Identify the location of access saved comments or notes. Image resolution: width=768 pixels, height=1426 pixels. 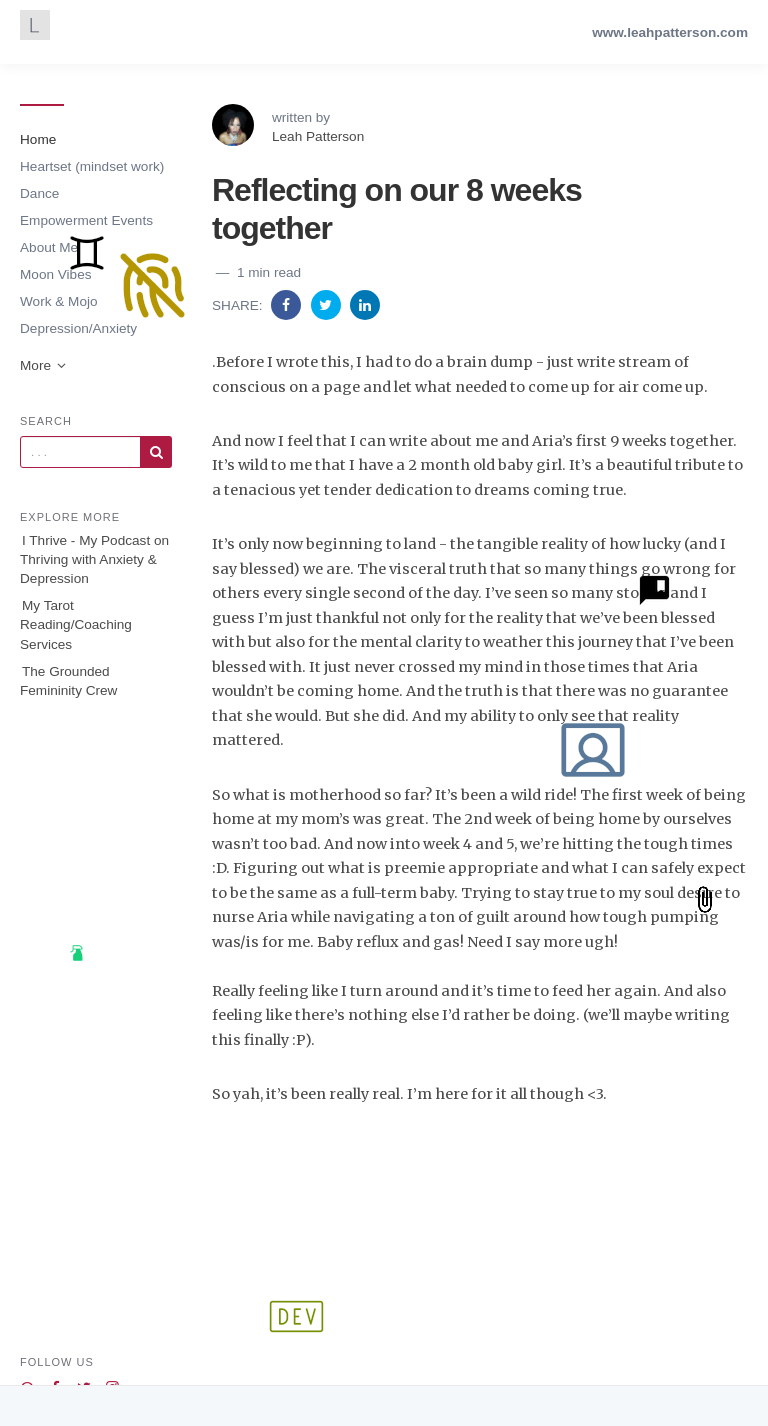
(654, 590).